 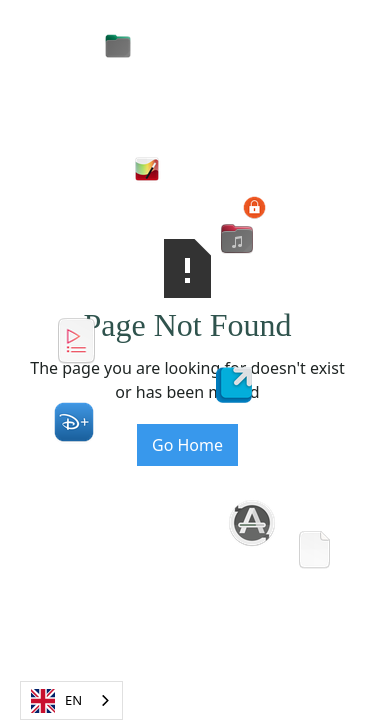 What do you see at coordinates (147, 169) in the screenshot?
I see `launch winetricks application` at bounding box center [147, 169].